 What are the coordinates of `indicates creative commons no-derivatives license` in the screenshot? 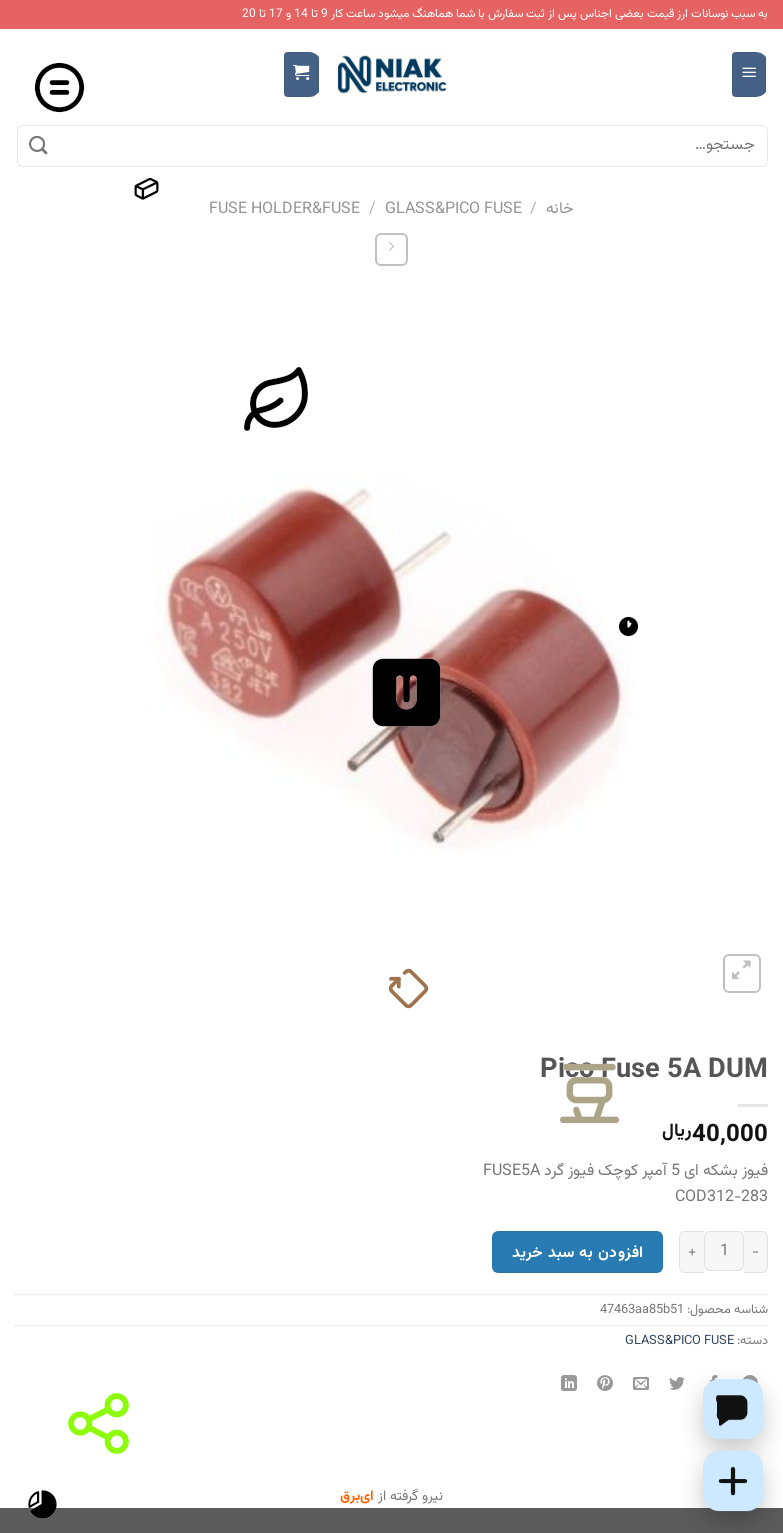 It's located at (59, 87).